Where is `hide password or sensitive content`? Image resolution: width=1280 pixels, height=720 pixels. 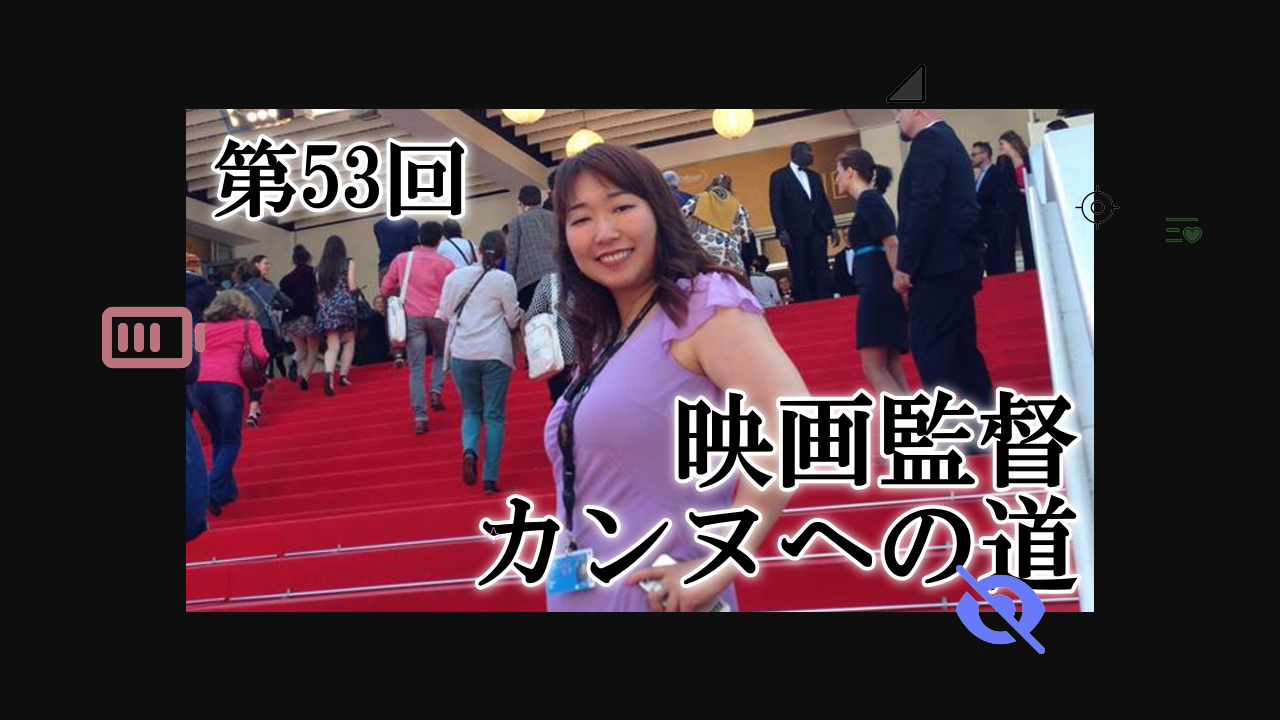
hide password or sensitive content is located at coordinates (1000, 609).